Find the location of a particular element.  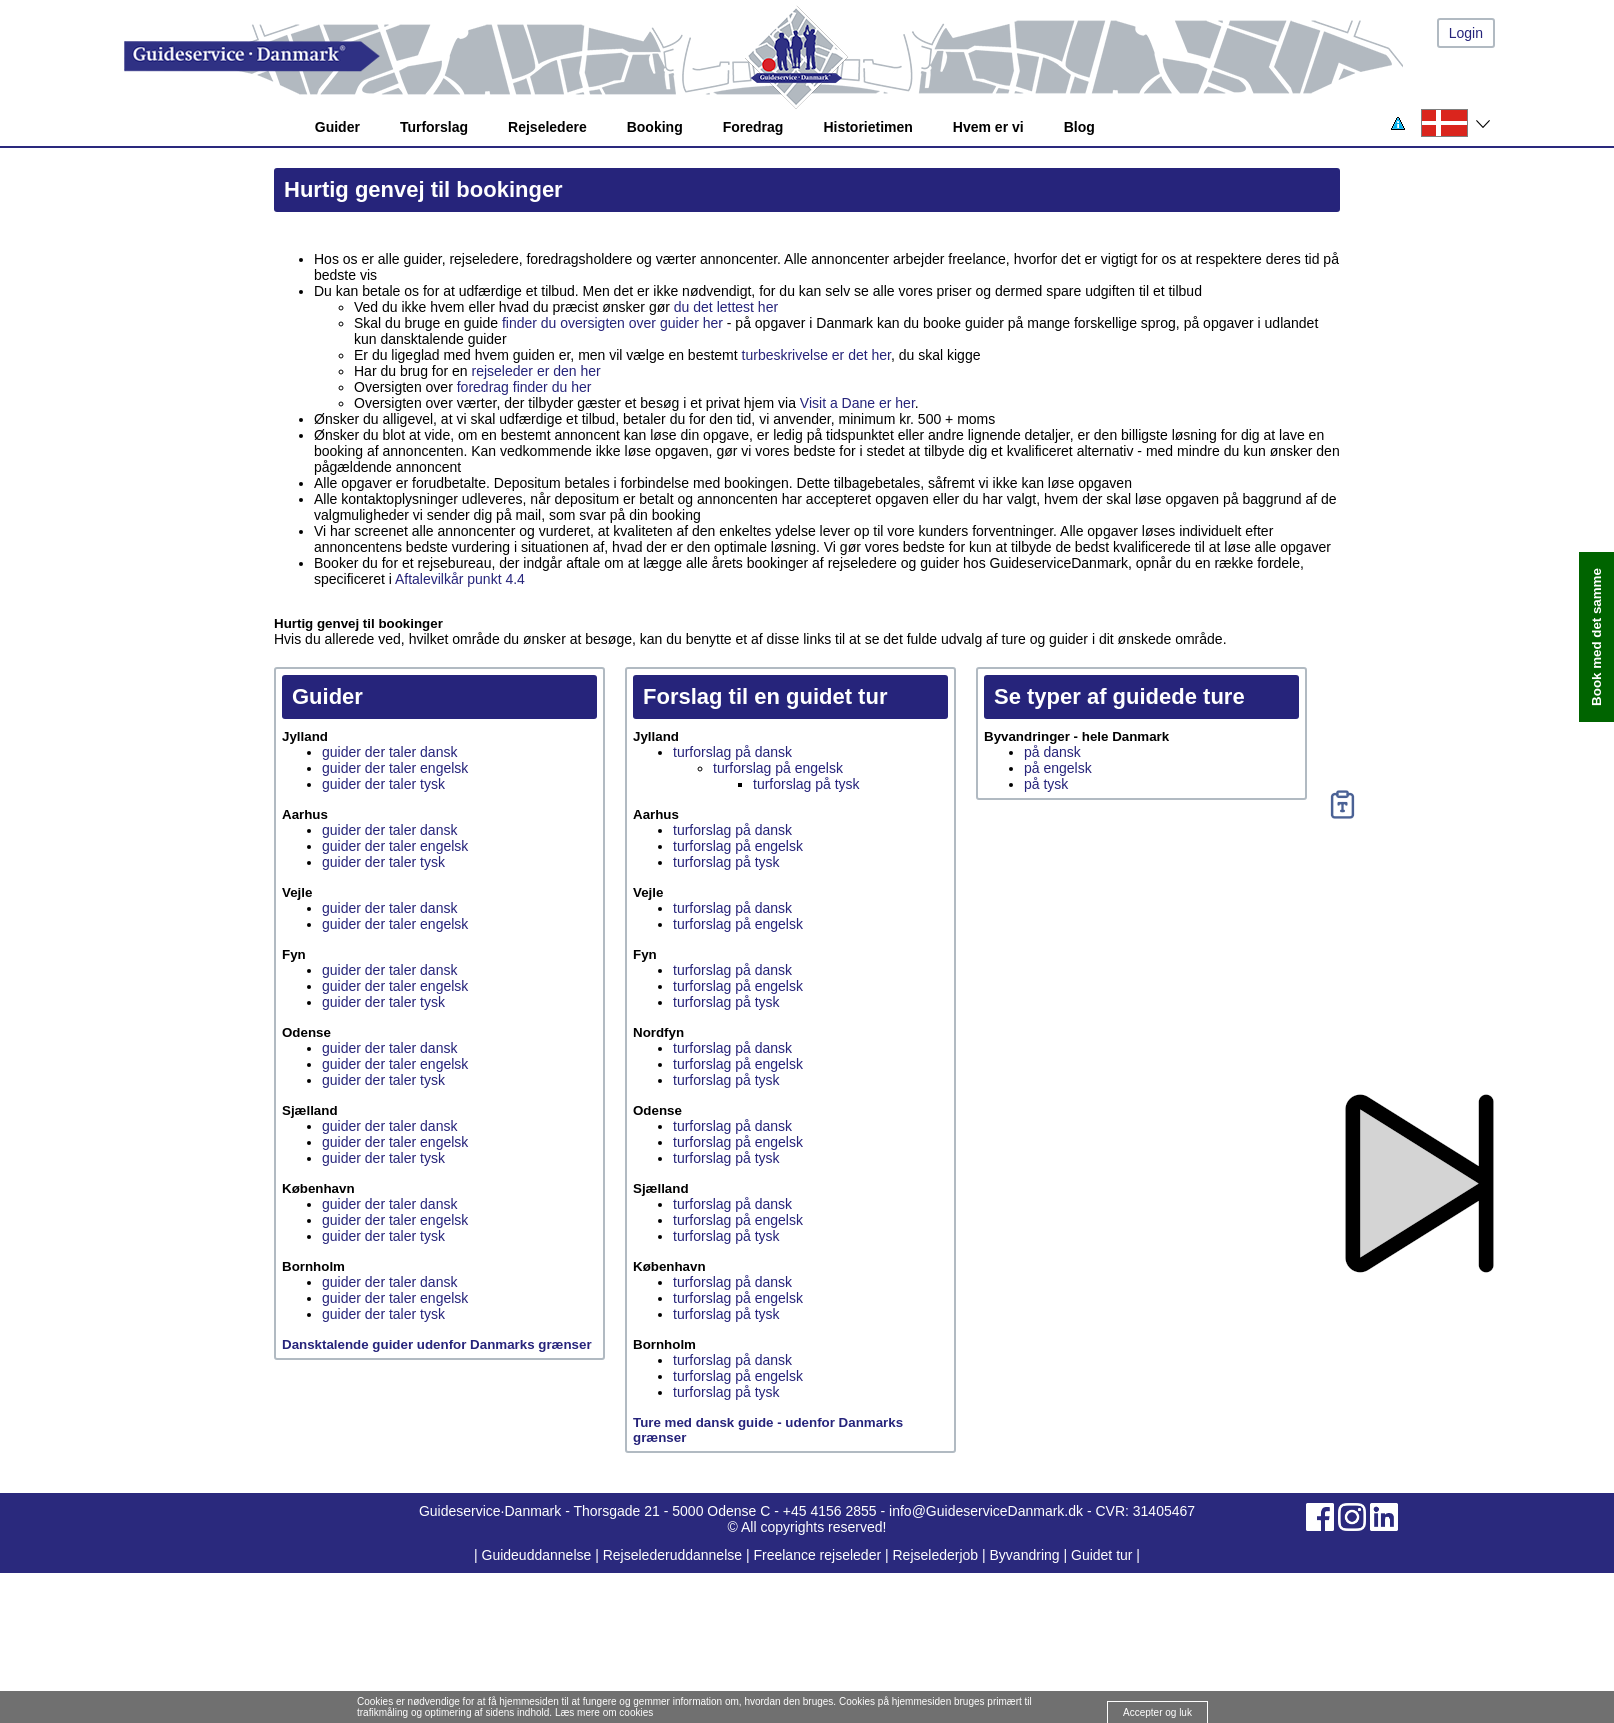

skip to the next track is located at coordinates (1419, 1183).